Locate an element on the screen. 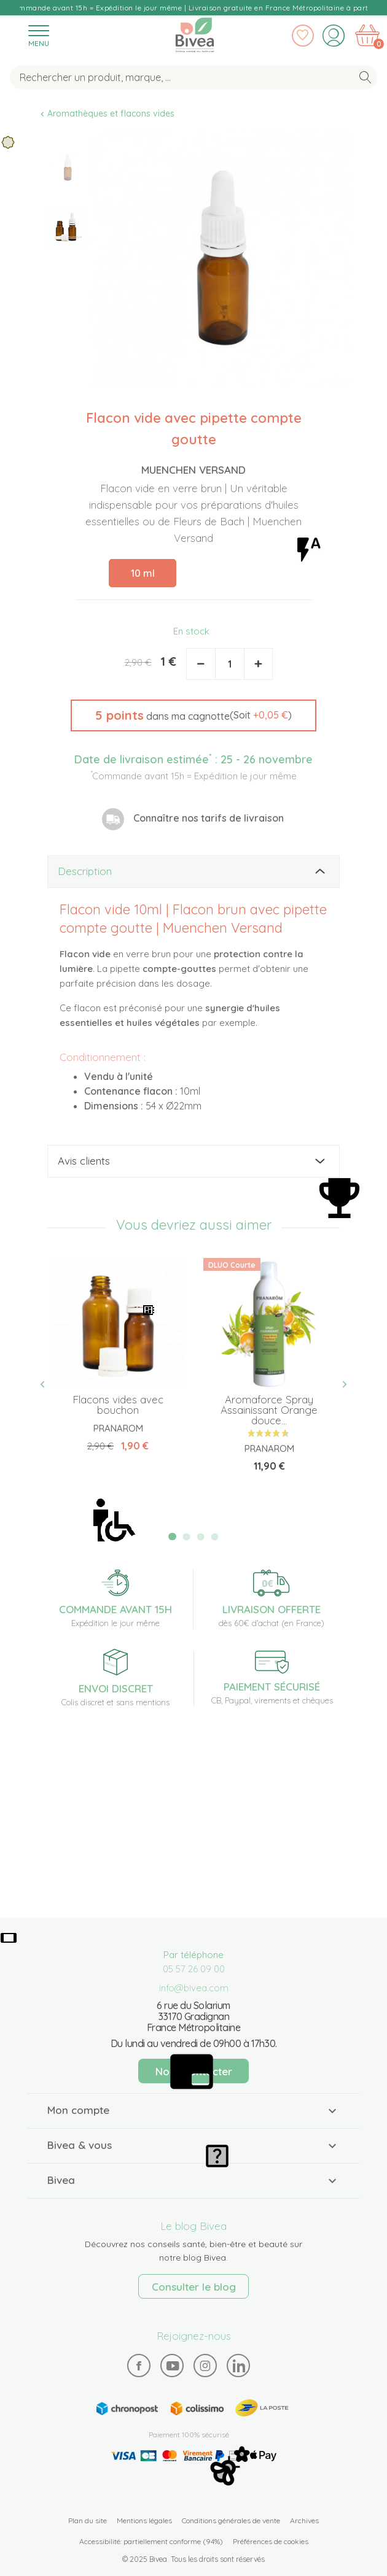 The image size is (387, 2576). access help center or support resources is located at coordinates (217, 2156).